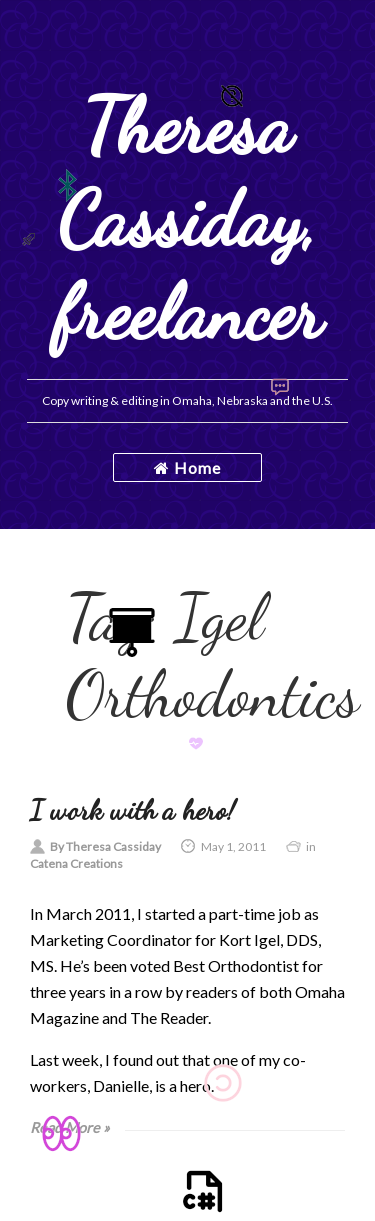  Describe the element at coordinates (67, 185) in the screenshot. I see `toggle bluetooth connectivity on or off` at that location.